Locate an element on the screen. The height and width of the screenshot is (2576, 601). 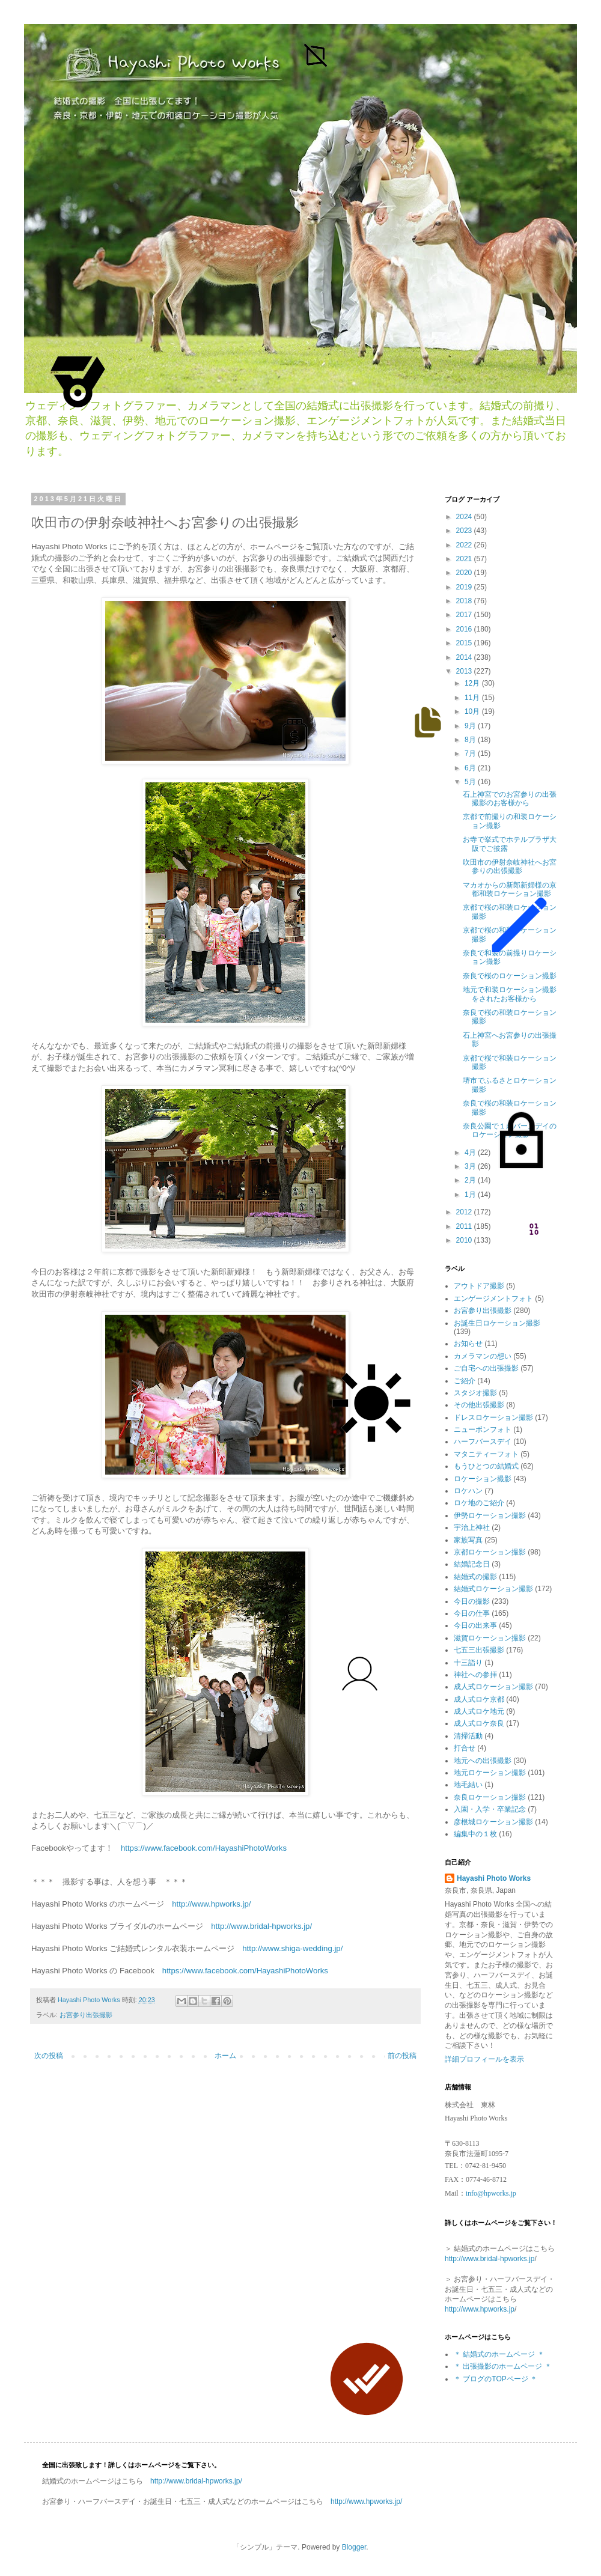
all tasks completed successfully is located at coordinates (367, 2379).